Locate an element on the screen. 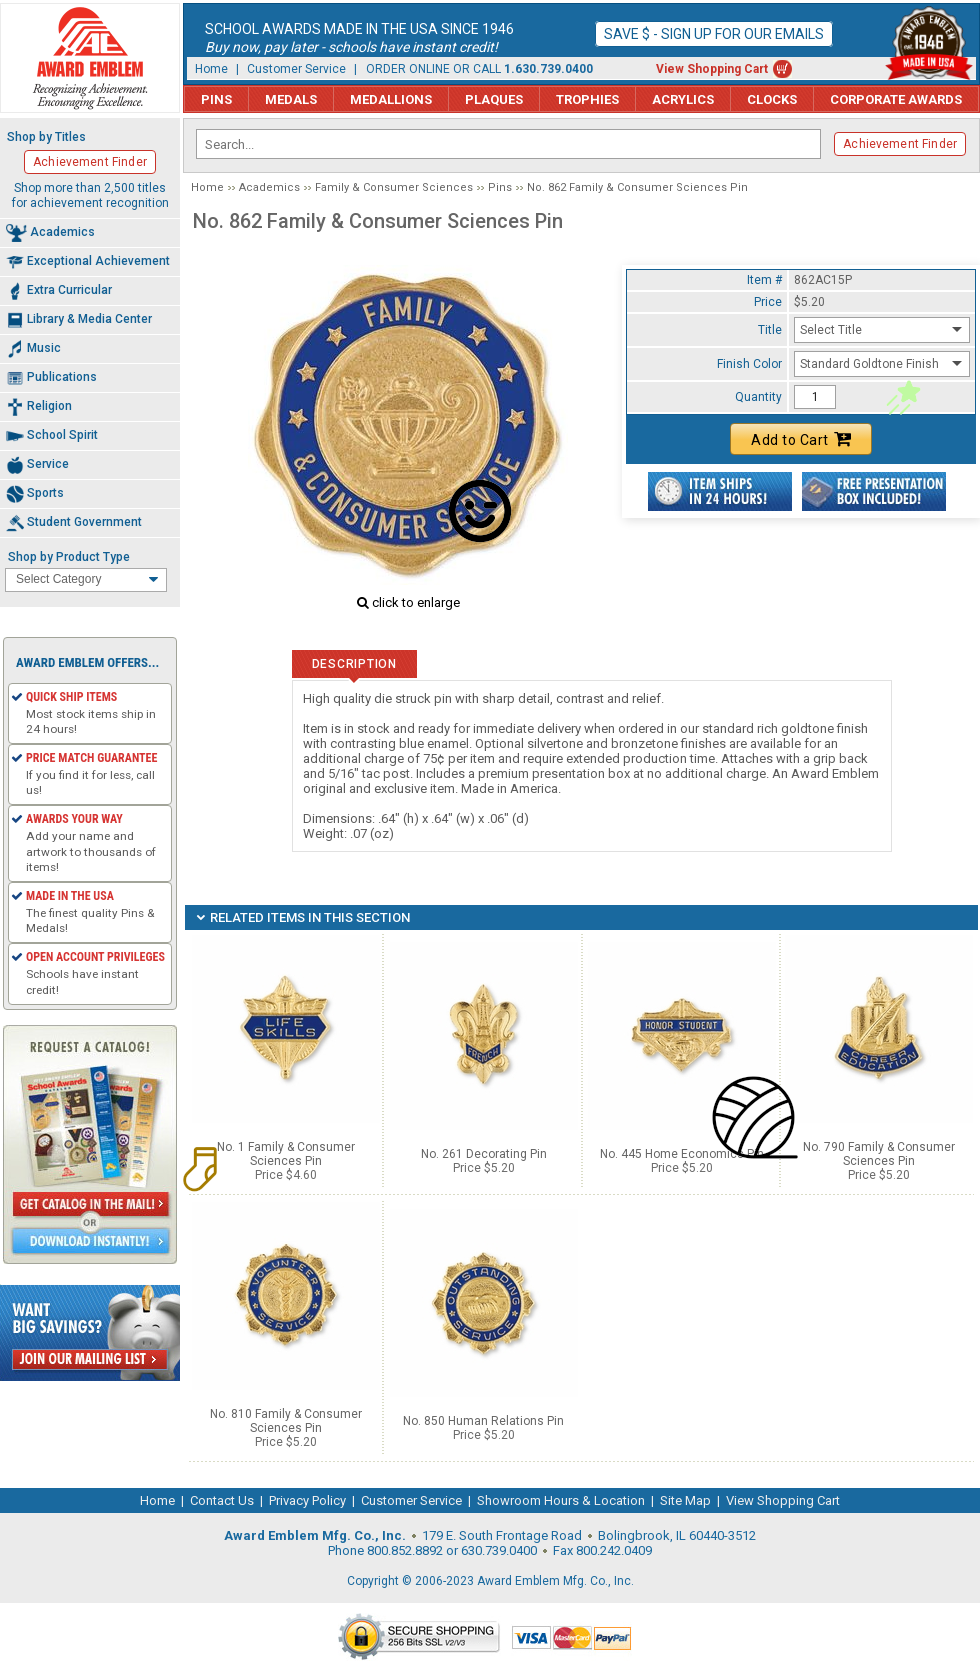  insert a winking emoji into your message is located at coordinates (480, 511).